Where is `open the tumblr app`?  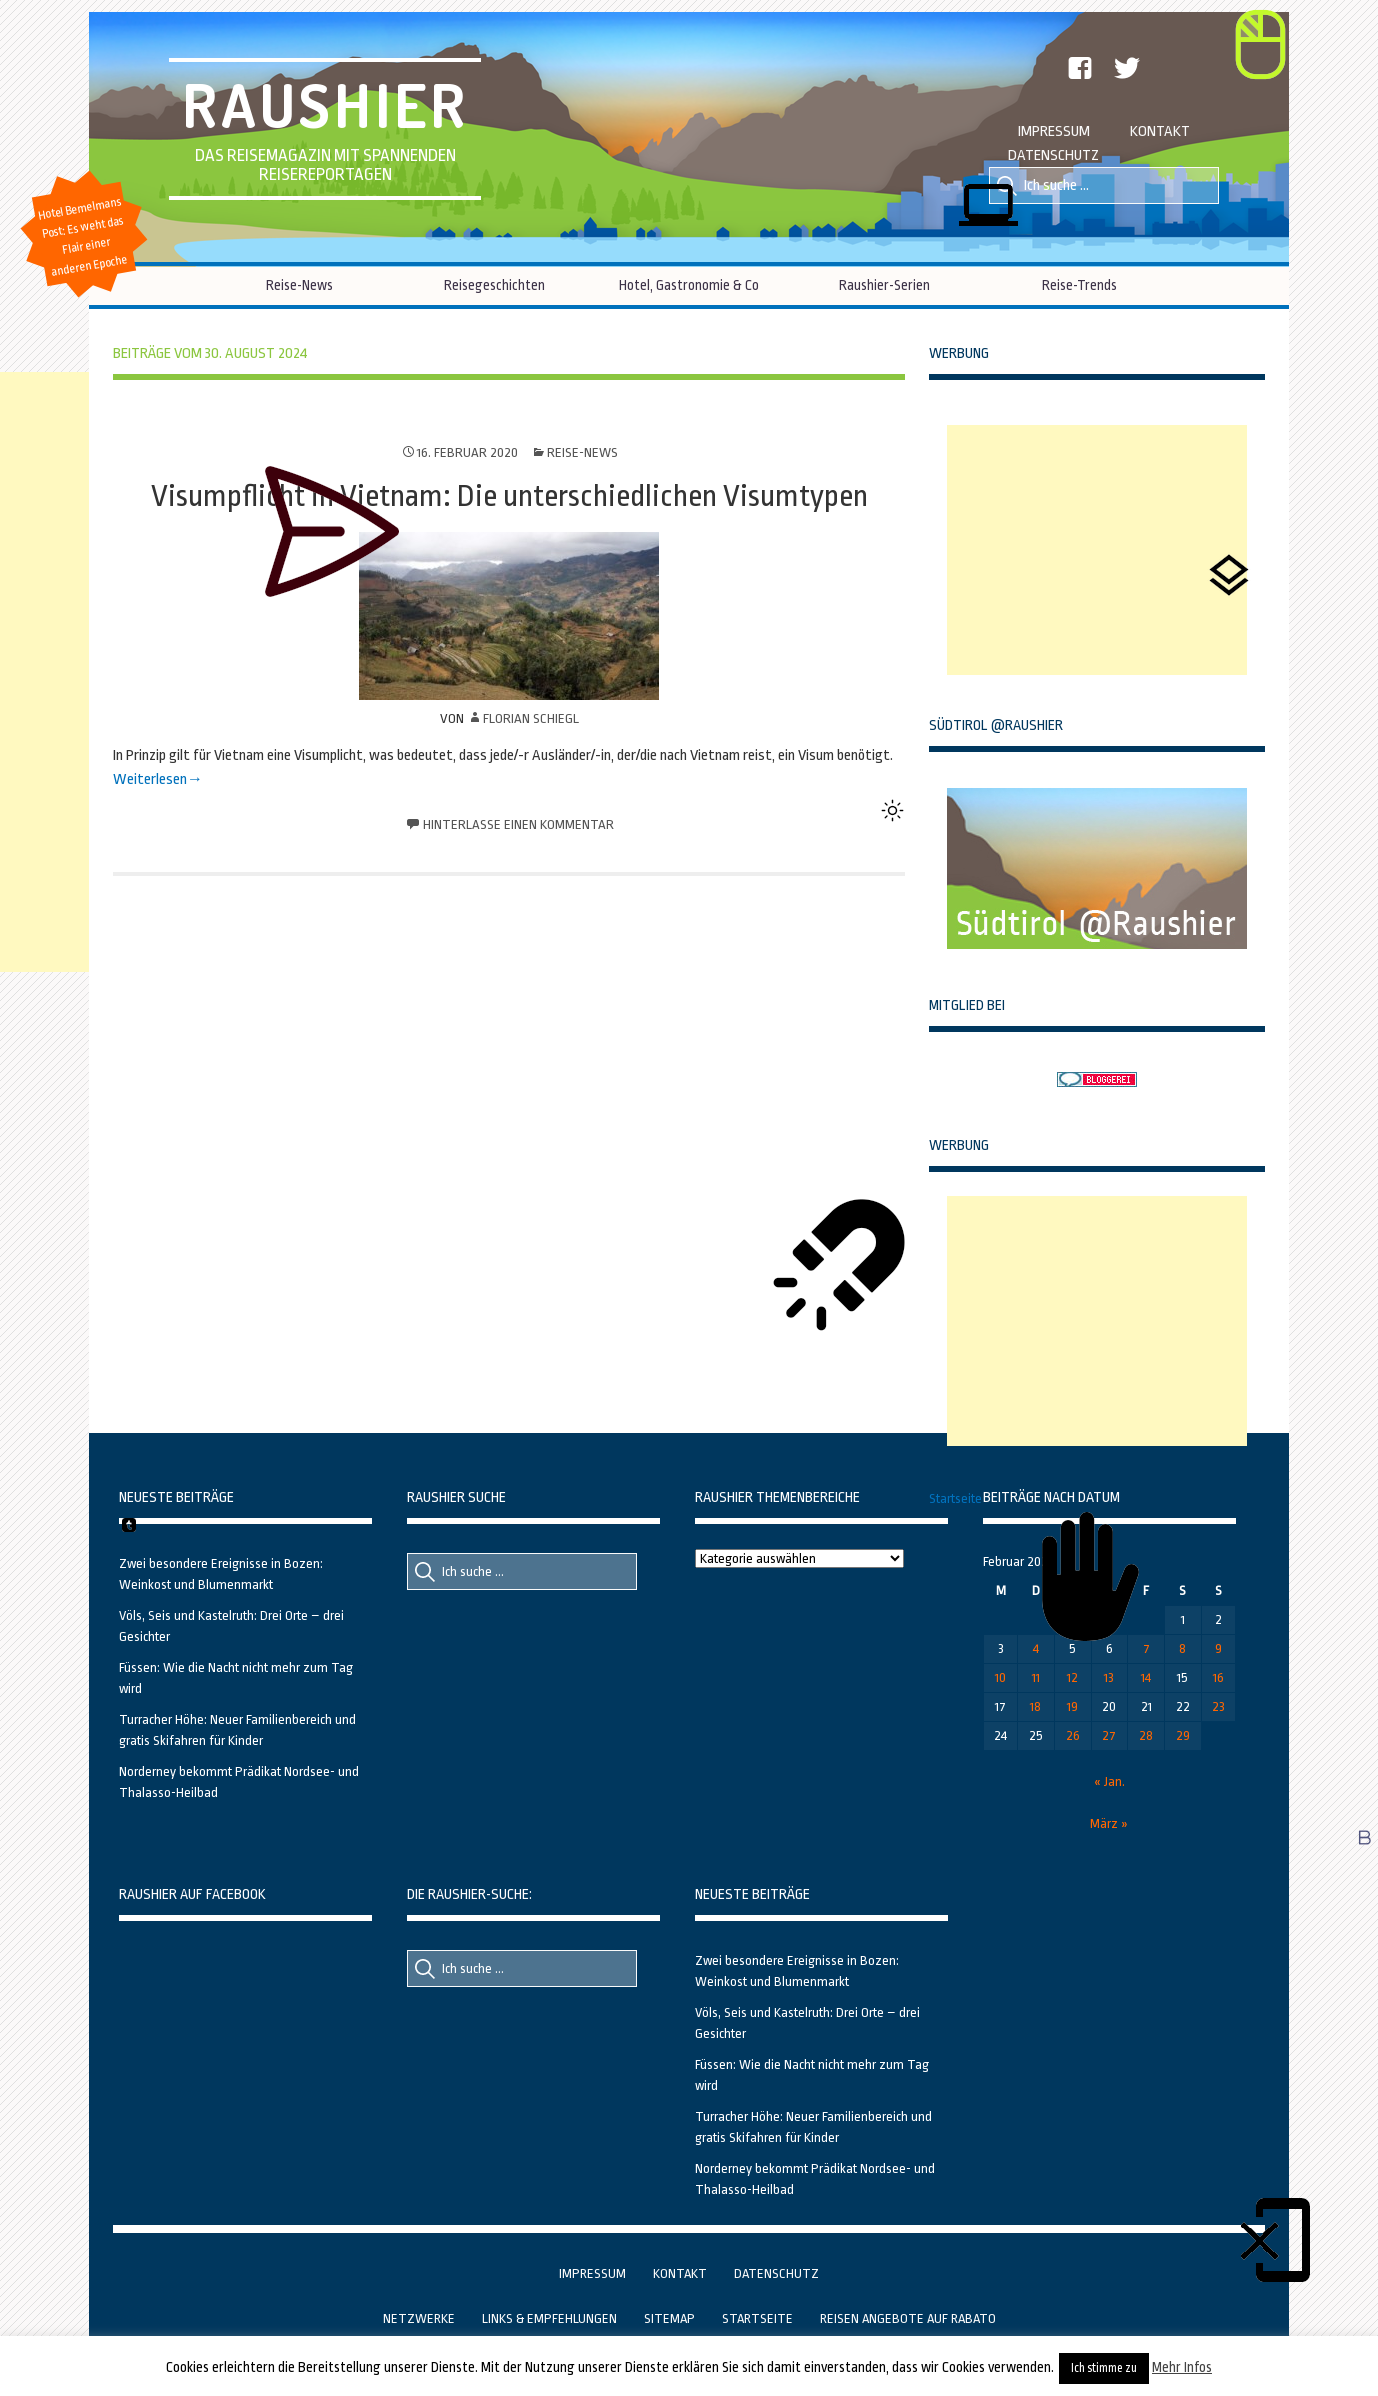 open the tumblr app is located at coordinates (129, 1525).